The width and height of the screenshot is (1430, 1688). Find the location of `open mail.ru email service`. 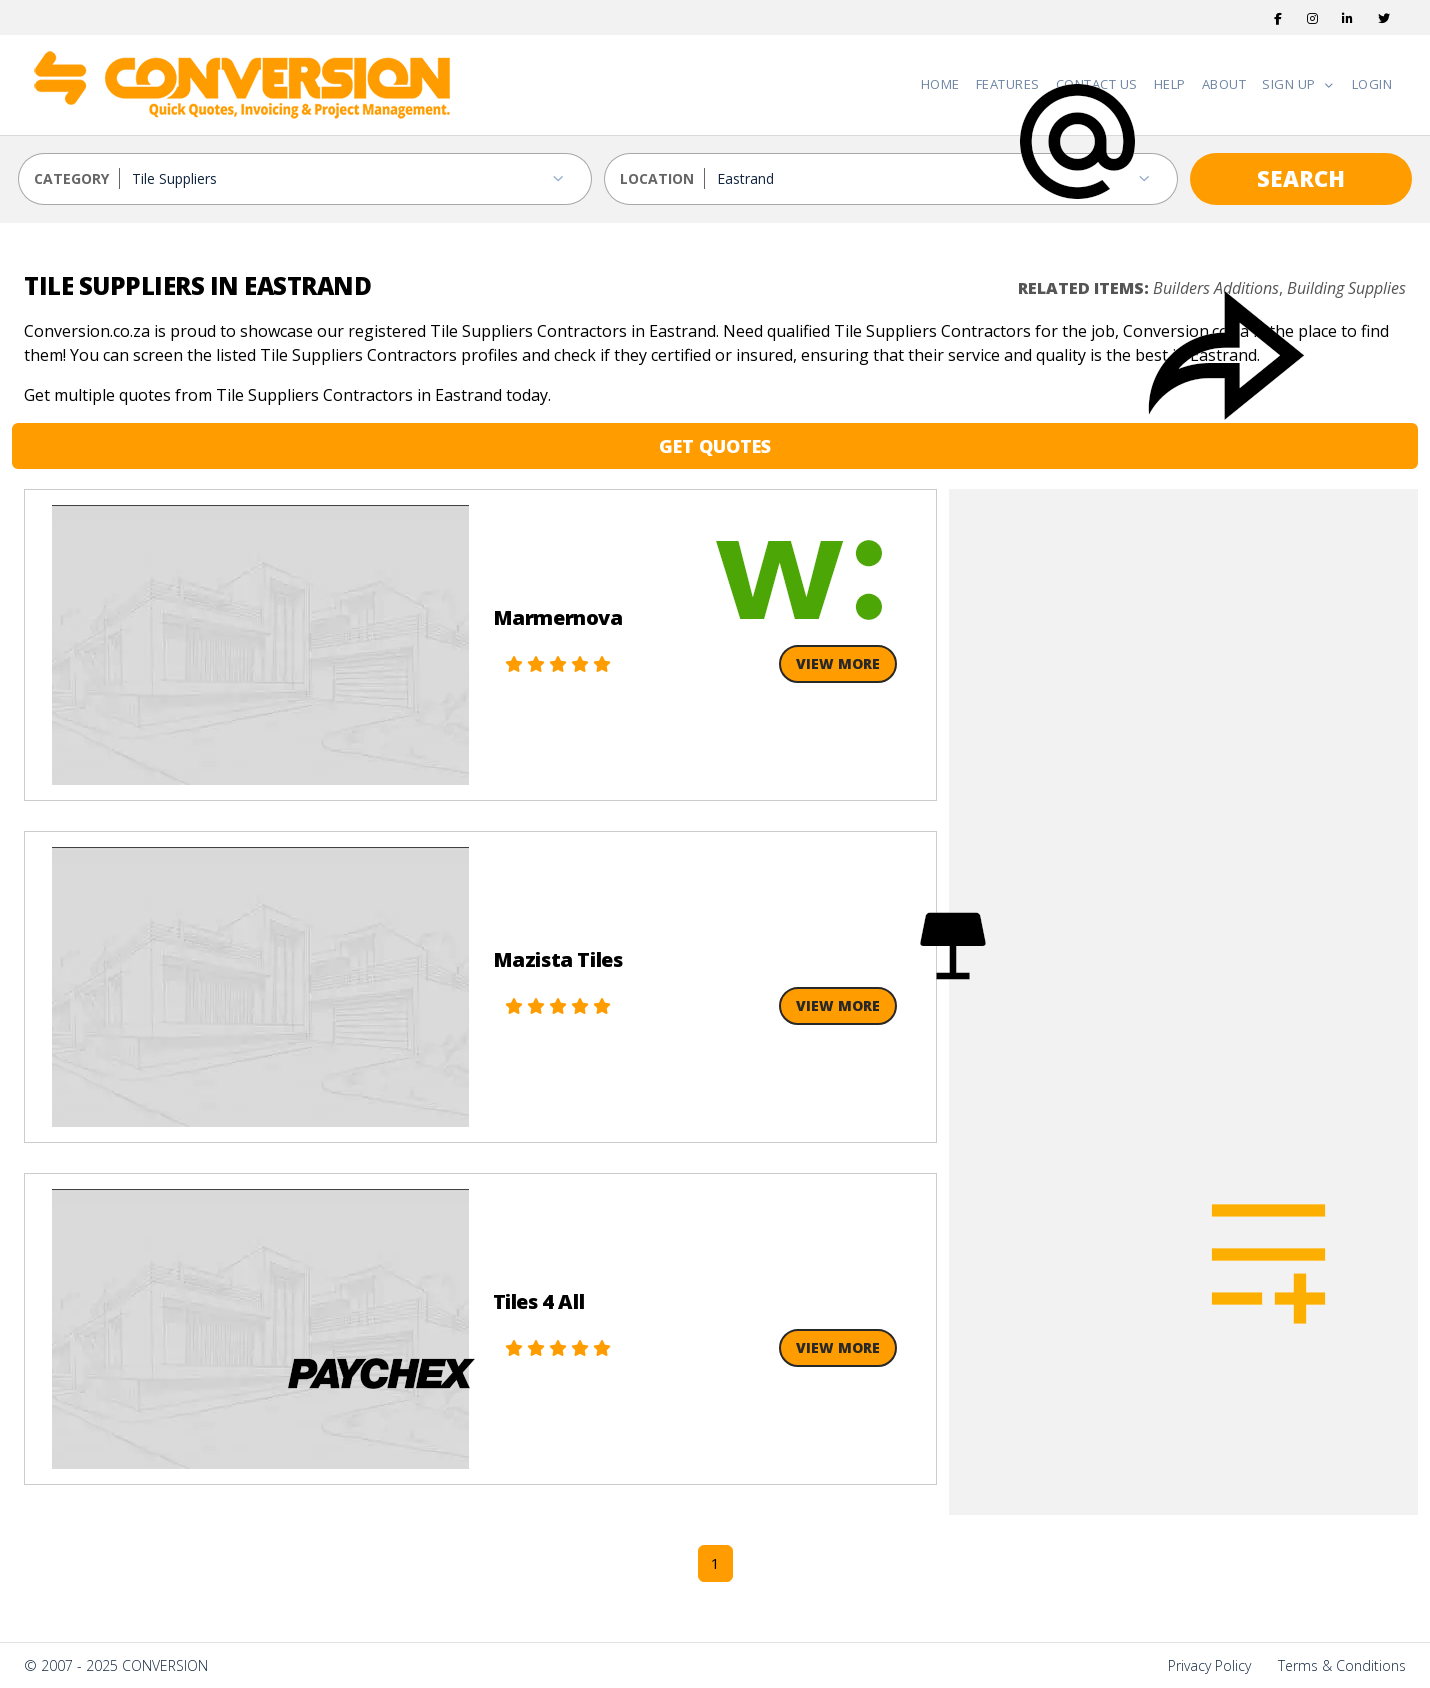

open mail.ru email service is located at coordinates (1077, 141).